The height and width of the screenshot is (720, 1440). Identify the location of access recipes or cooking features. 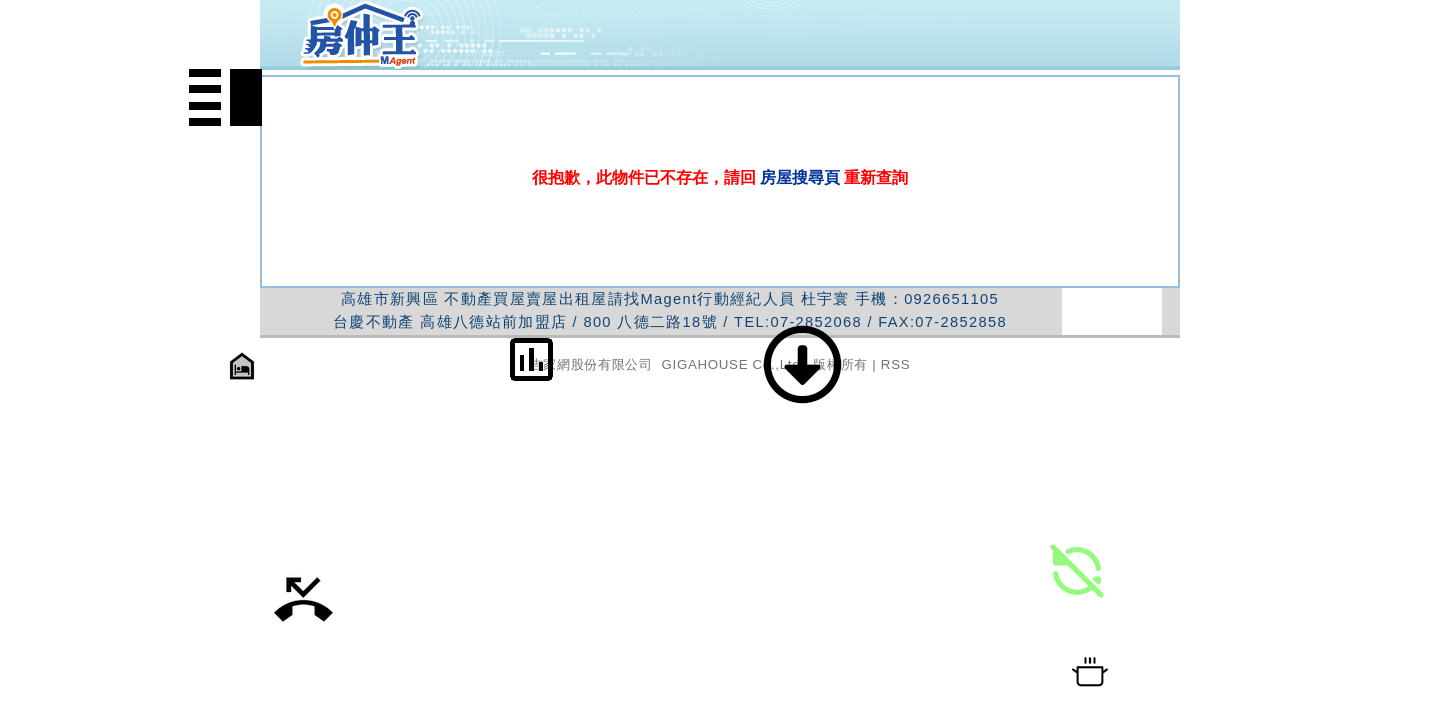
(1090, 674).